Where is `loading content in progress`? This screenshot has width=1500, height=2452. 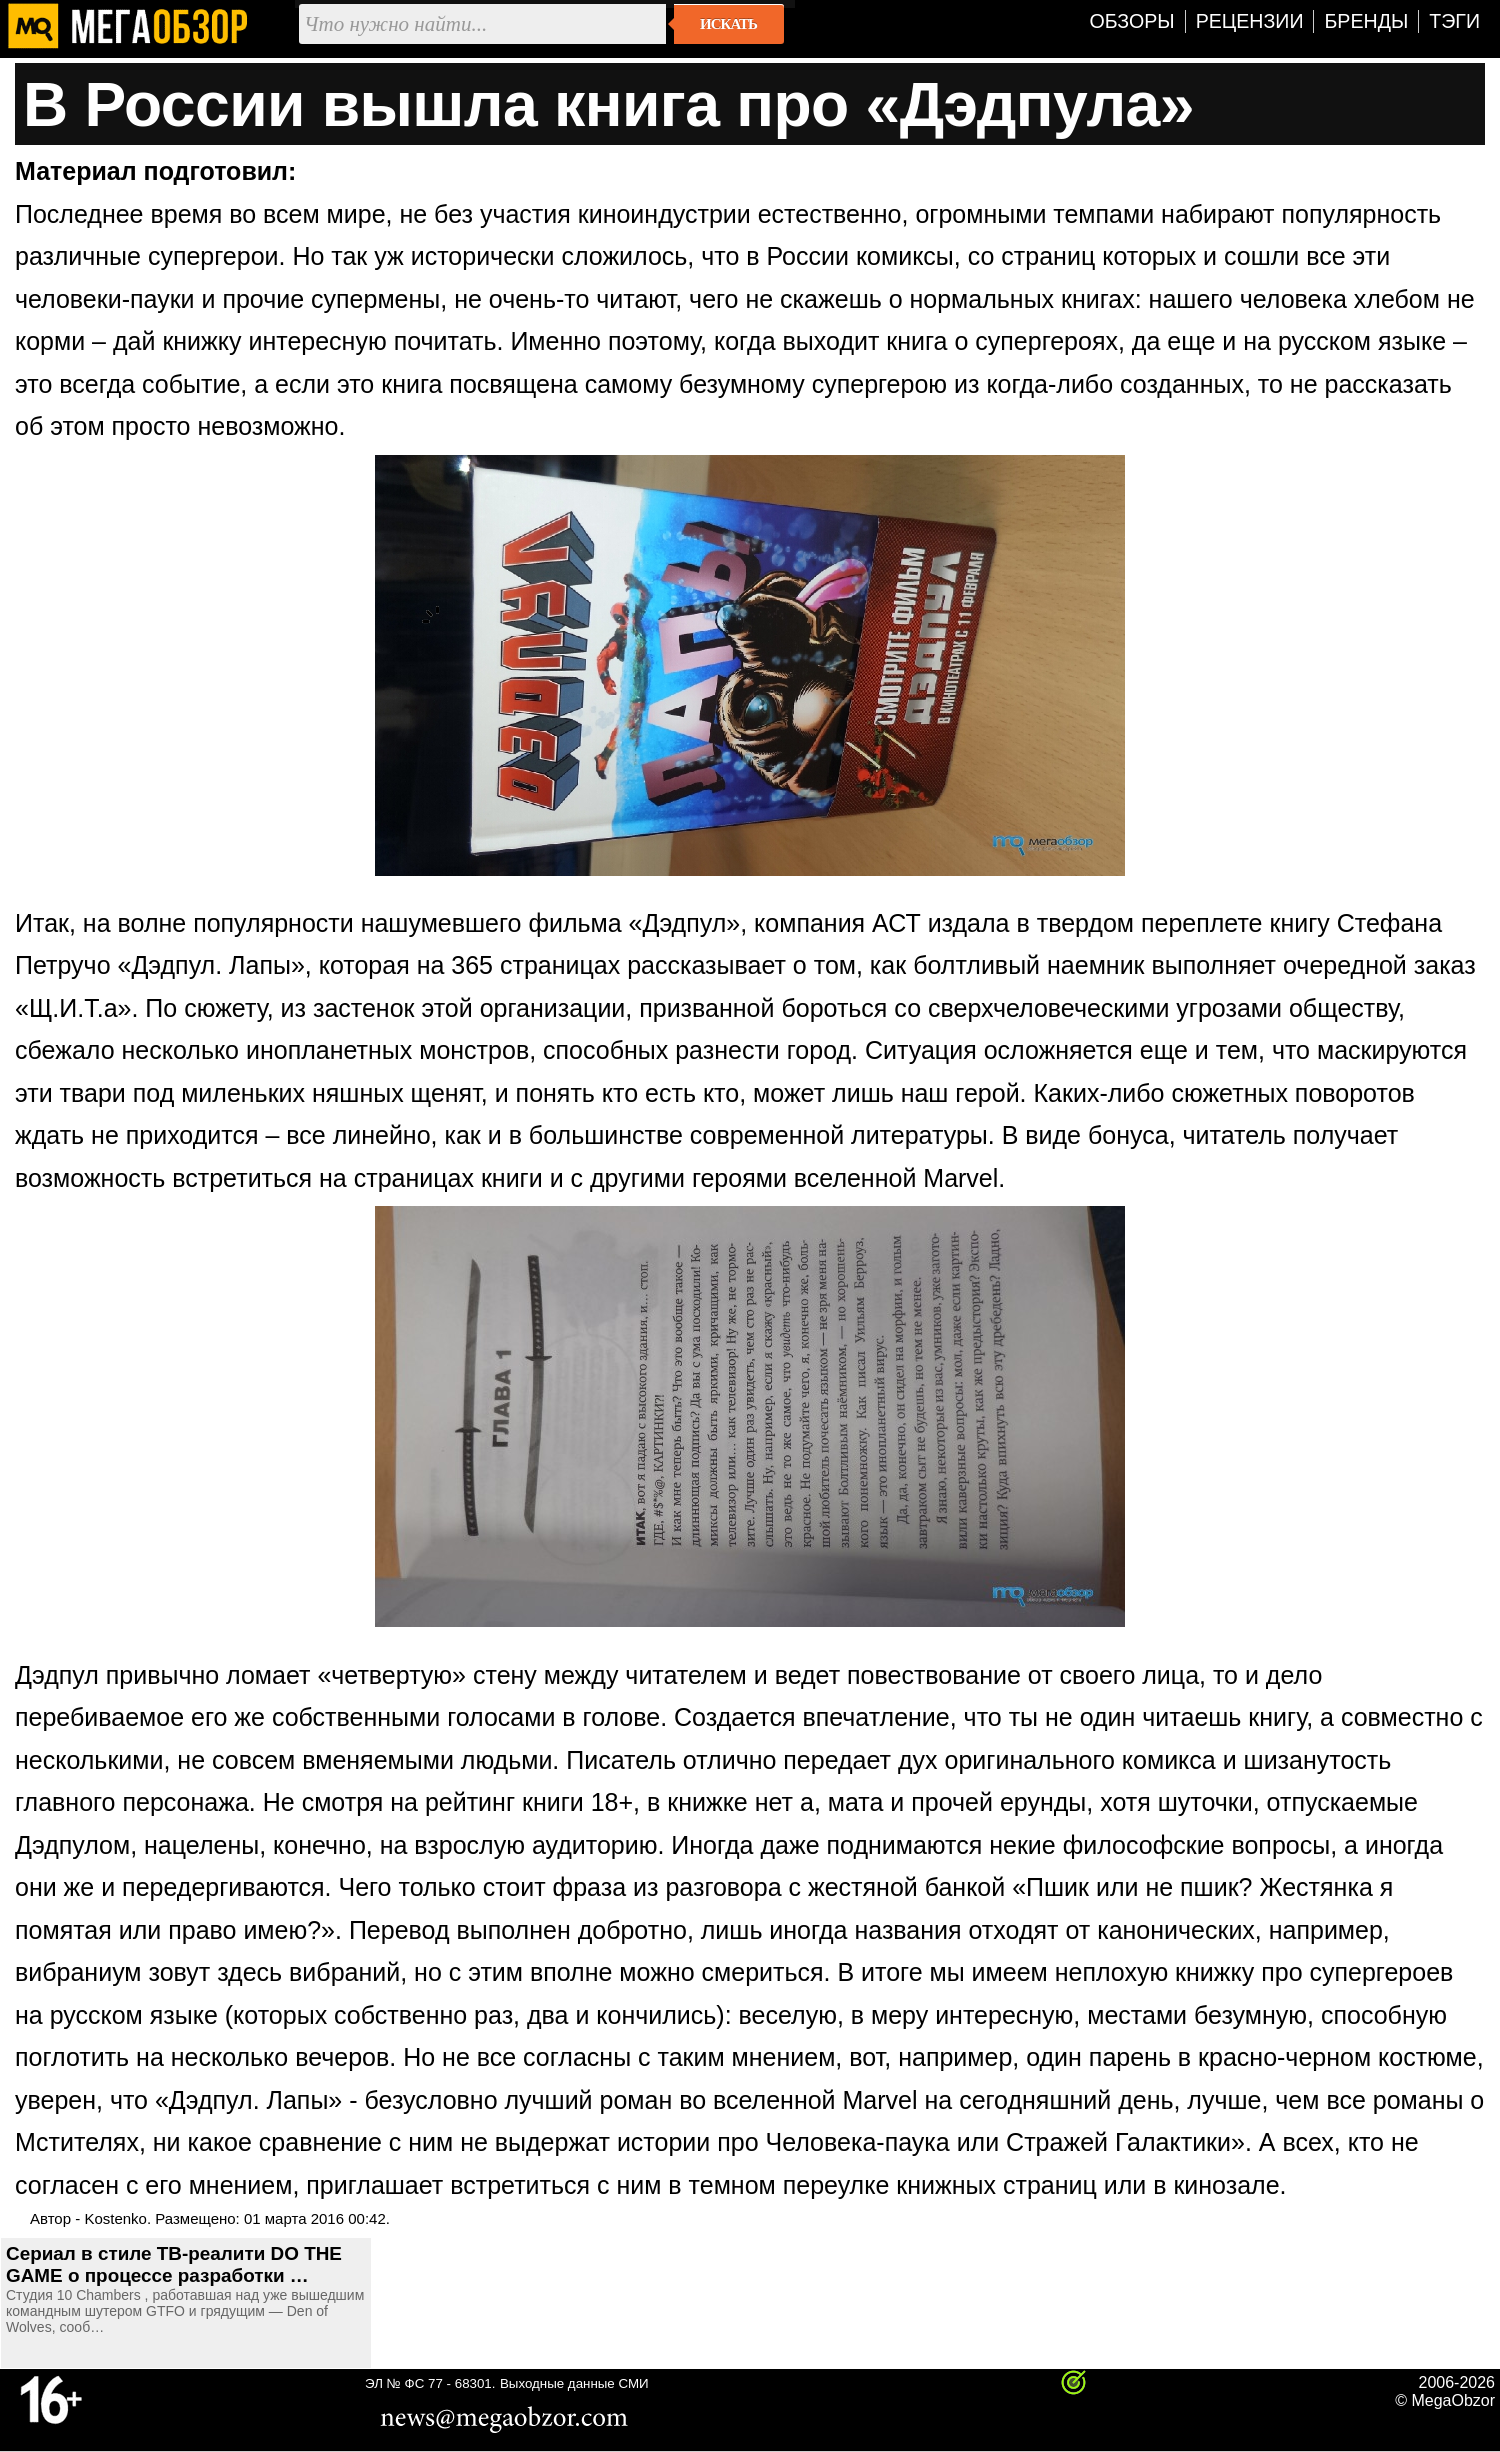 loading content in progress is located at coordinates (437, 621).